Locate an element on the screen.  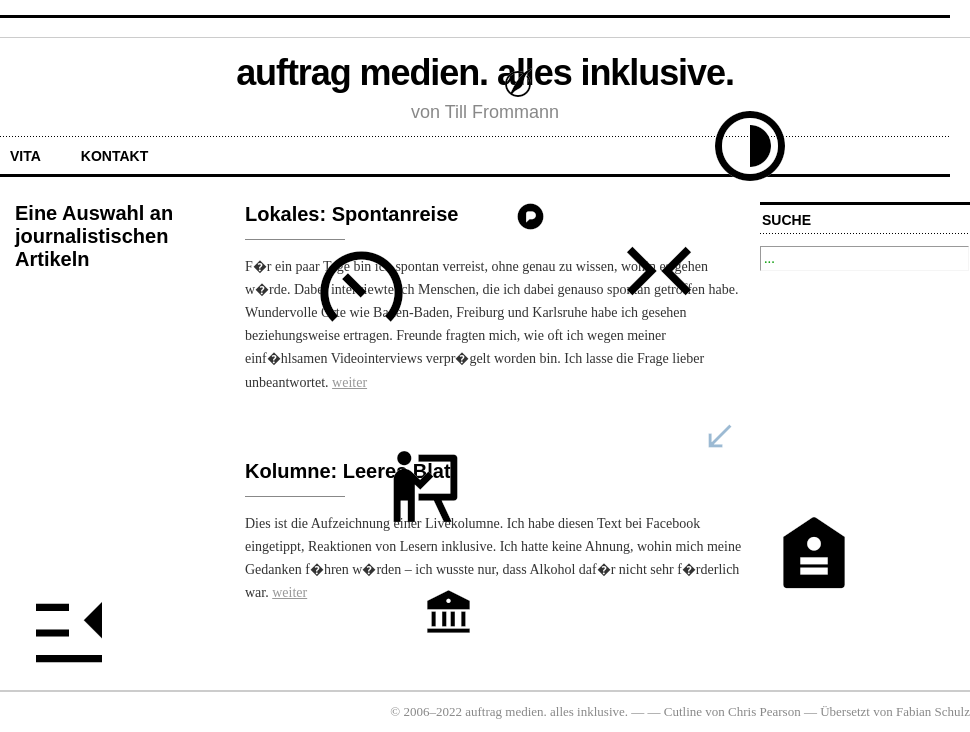
start or view a presentation is located at coordinates (425, 486).